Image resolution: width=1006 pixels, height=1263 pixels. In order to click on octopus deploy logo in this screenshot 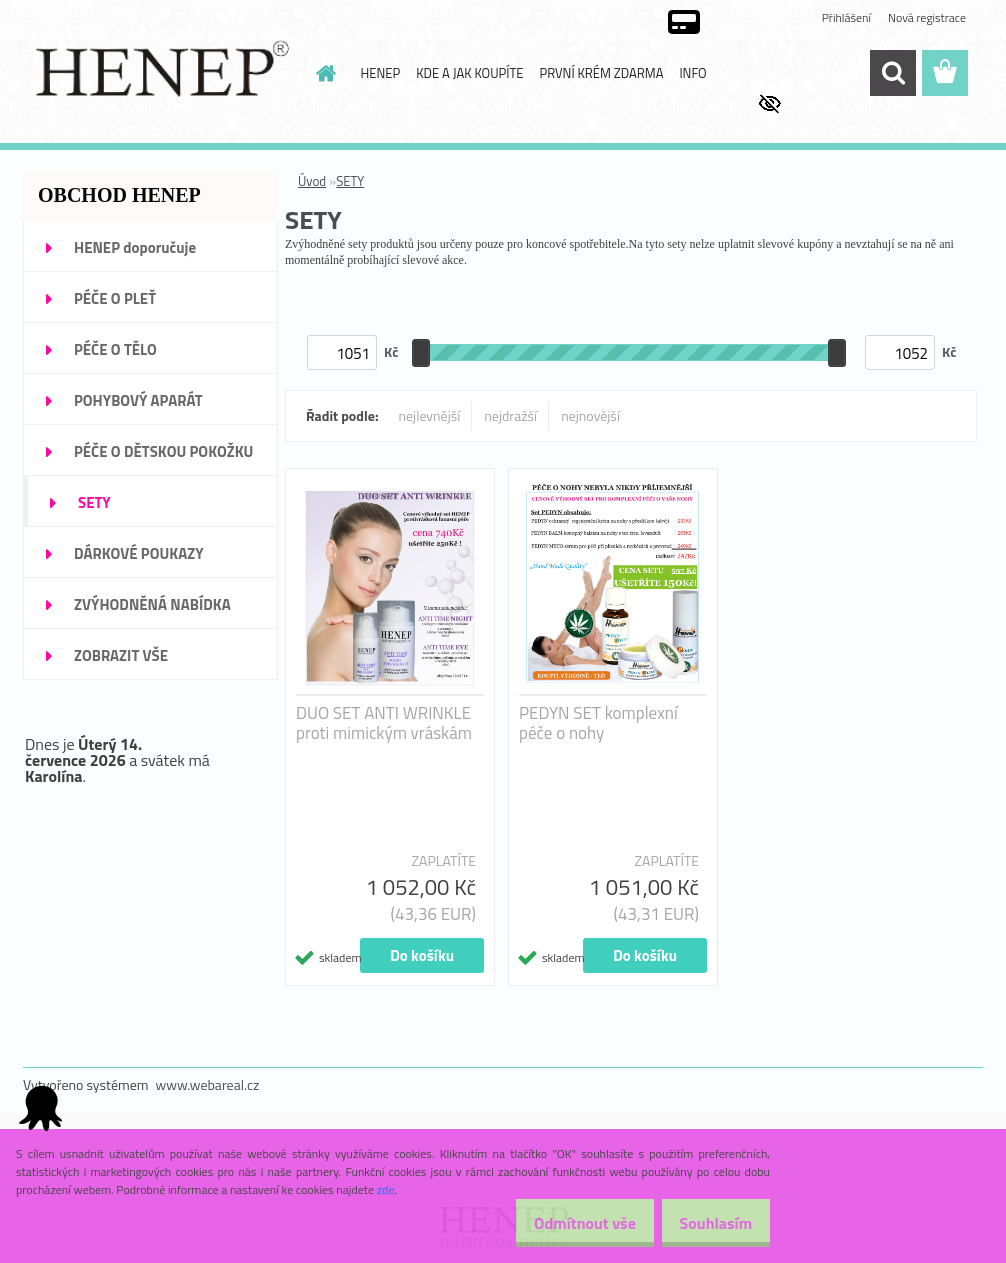, I will do `click(40, 1108)`.